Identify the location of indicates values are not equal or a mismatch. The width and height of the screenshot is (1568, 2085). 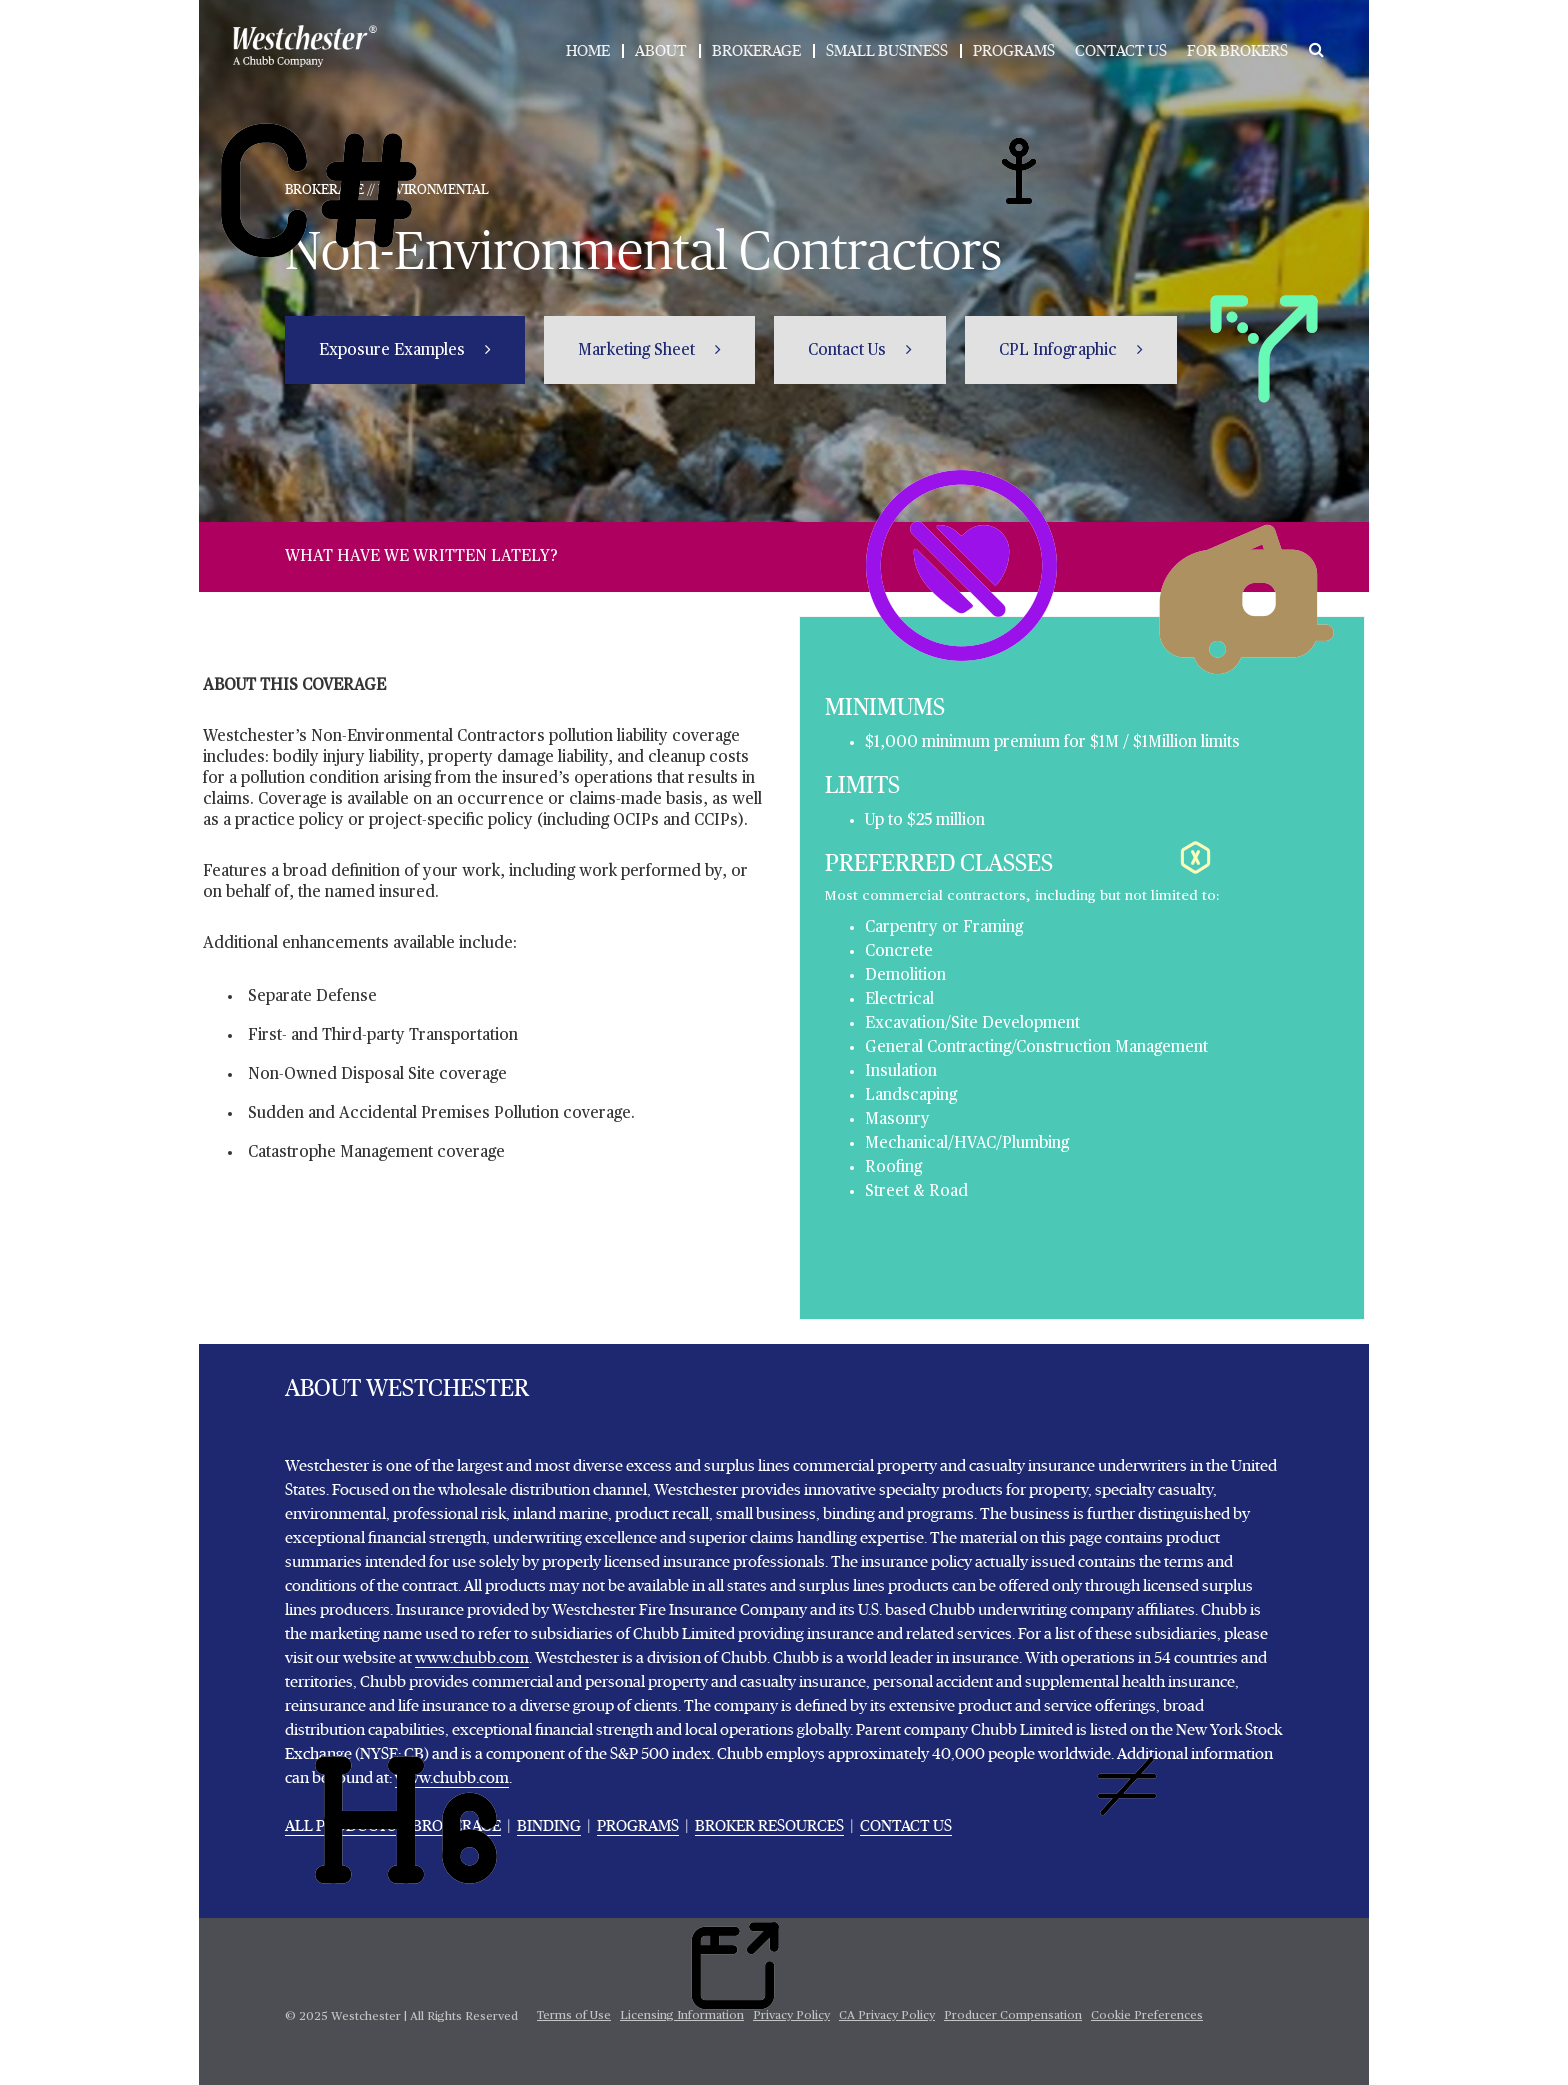
(1127, 1786).